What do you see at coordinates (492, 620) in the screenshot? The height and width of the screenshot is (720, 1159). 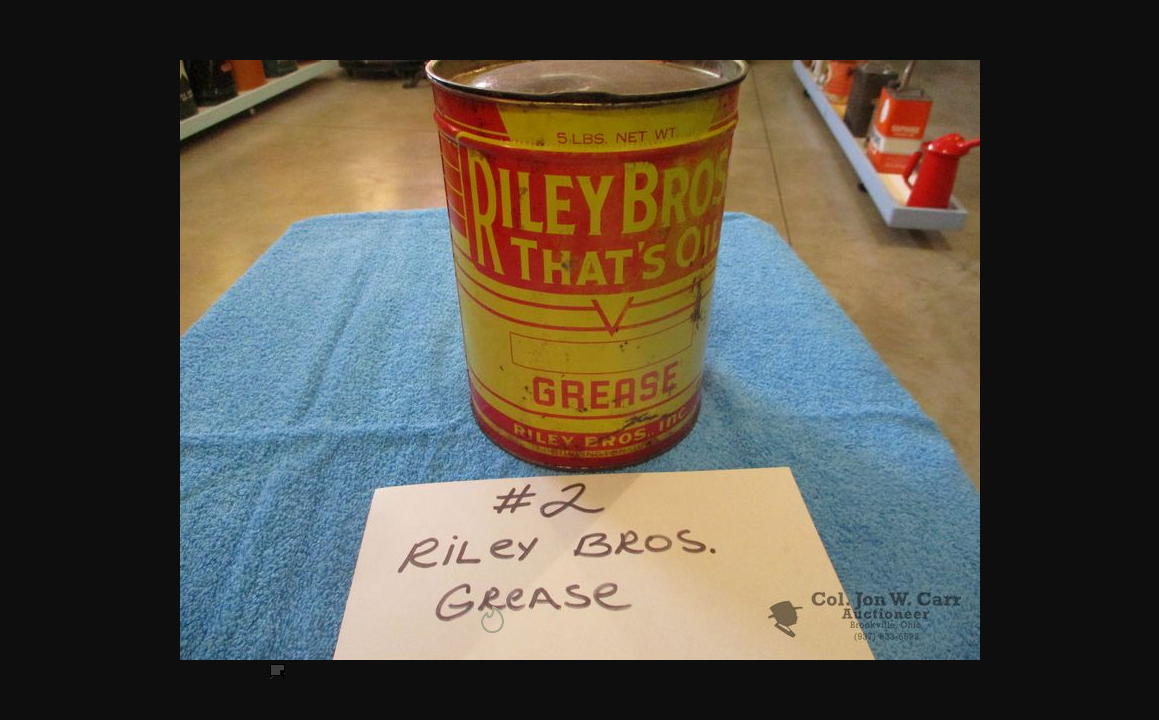 I see `open tinder dating app` at bounding box center [492, 620].